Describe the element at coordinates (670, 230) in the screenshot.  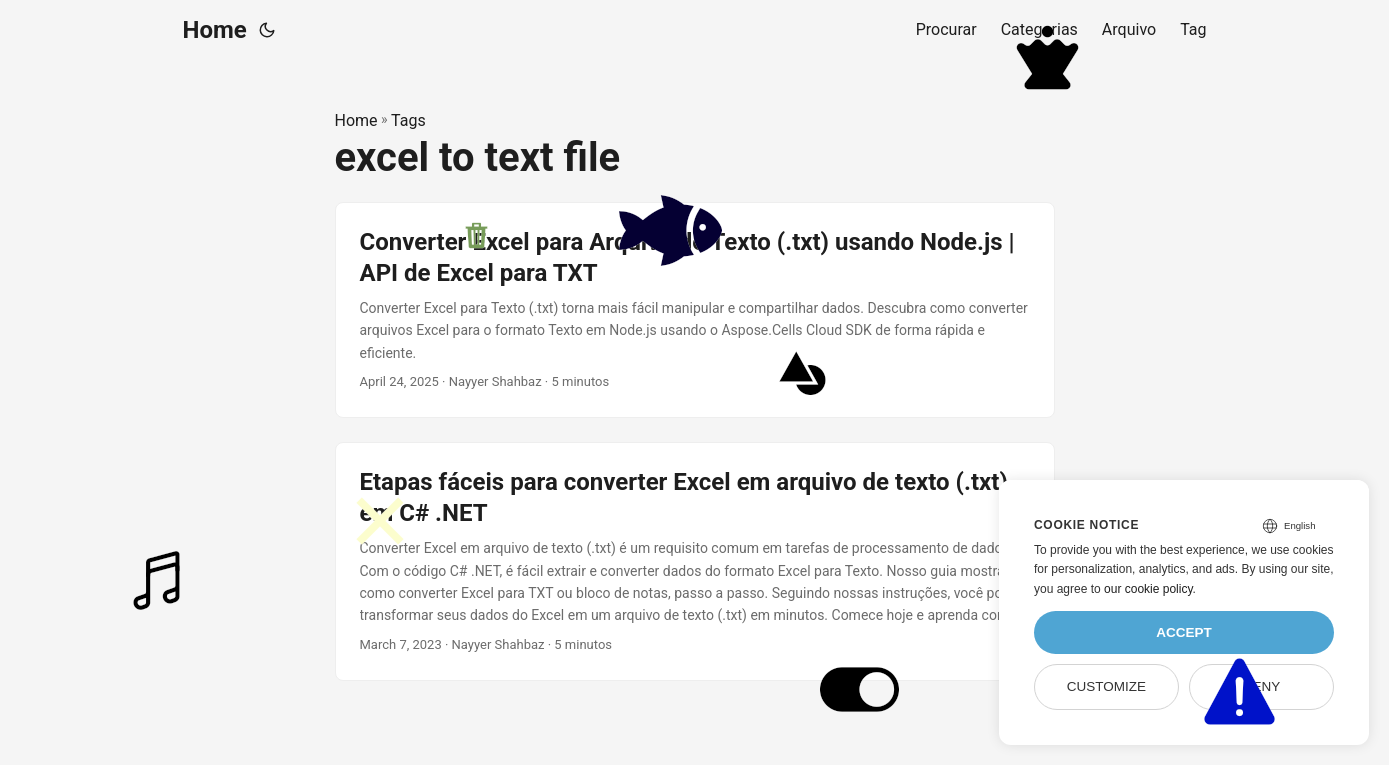
I see `access fishing or aquarium features` at that location.